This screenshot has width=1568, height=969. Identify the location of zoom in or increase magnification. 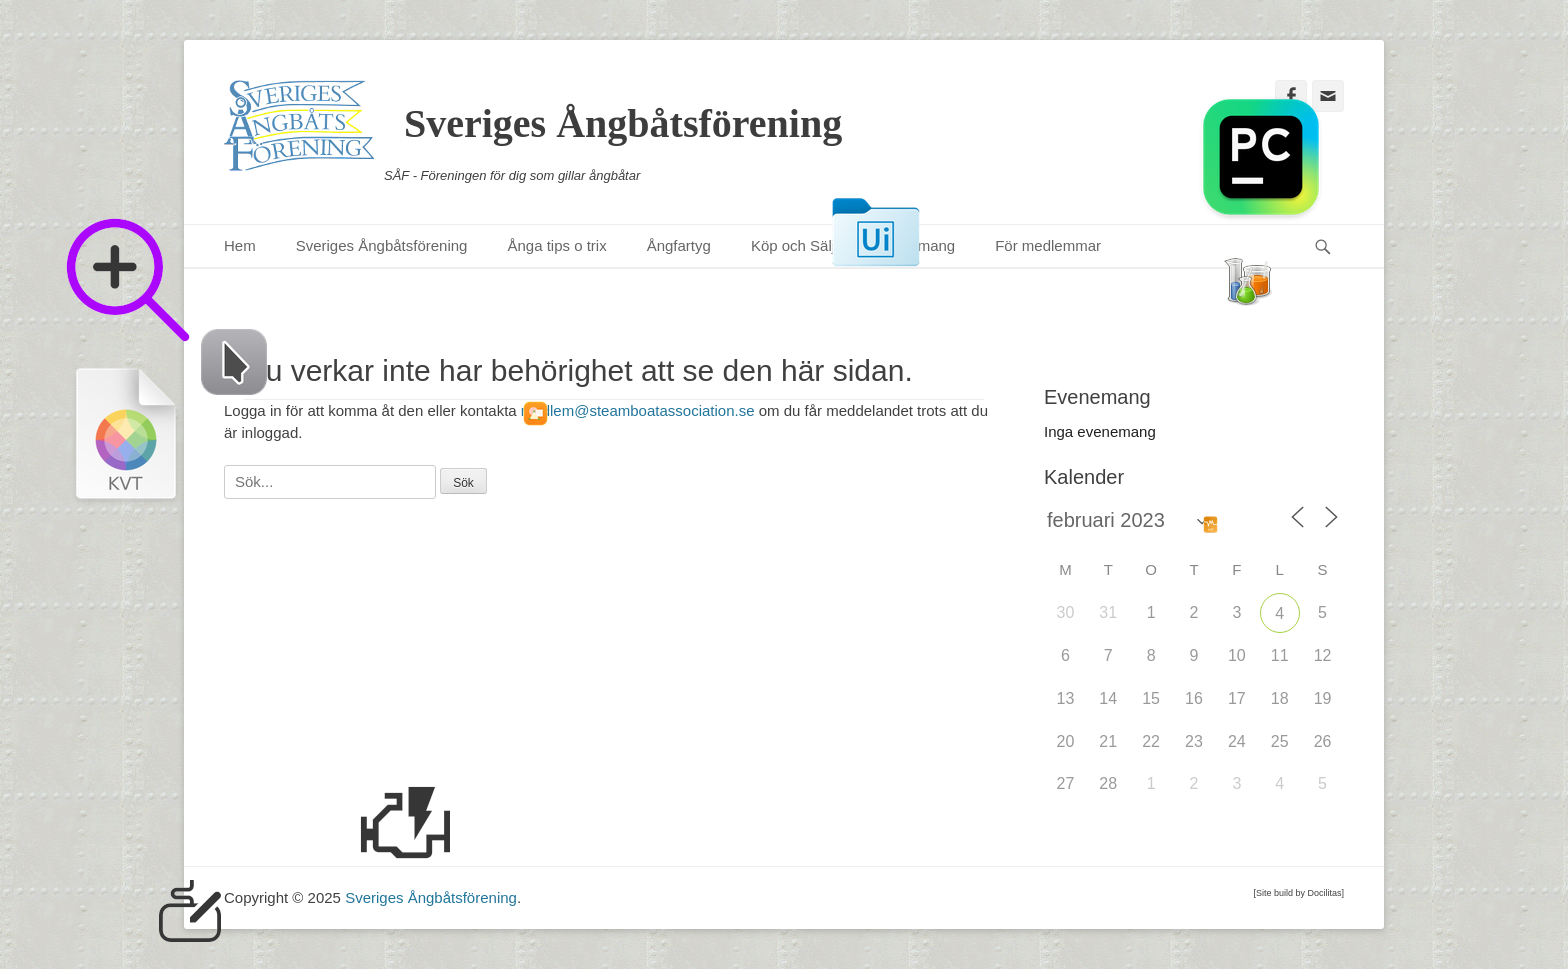
(128, 280).